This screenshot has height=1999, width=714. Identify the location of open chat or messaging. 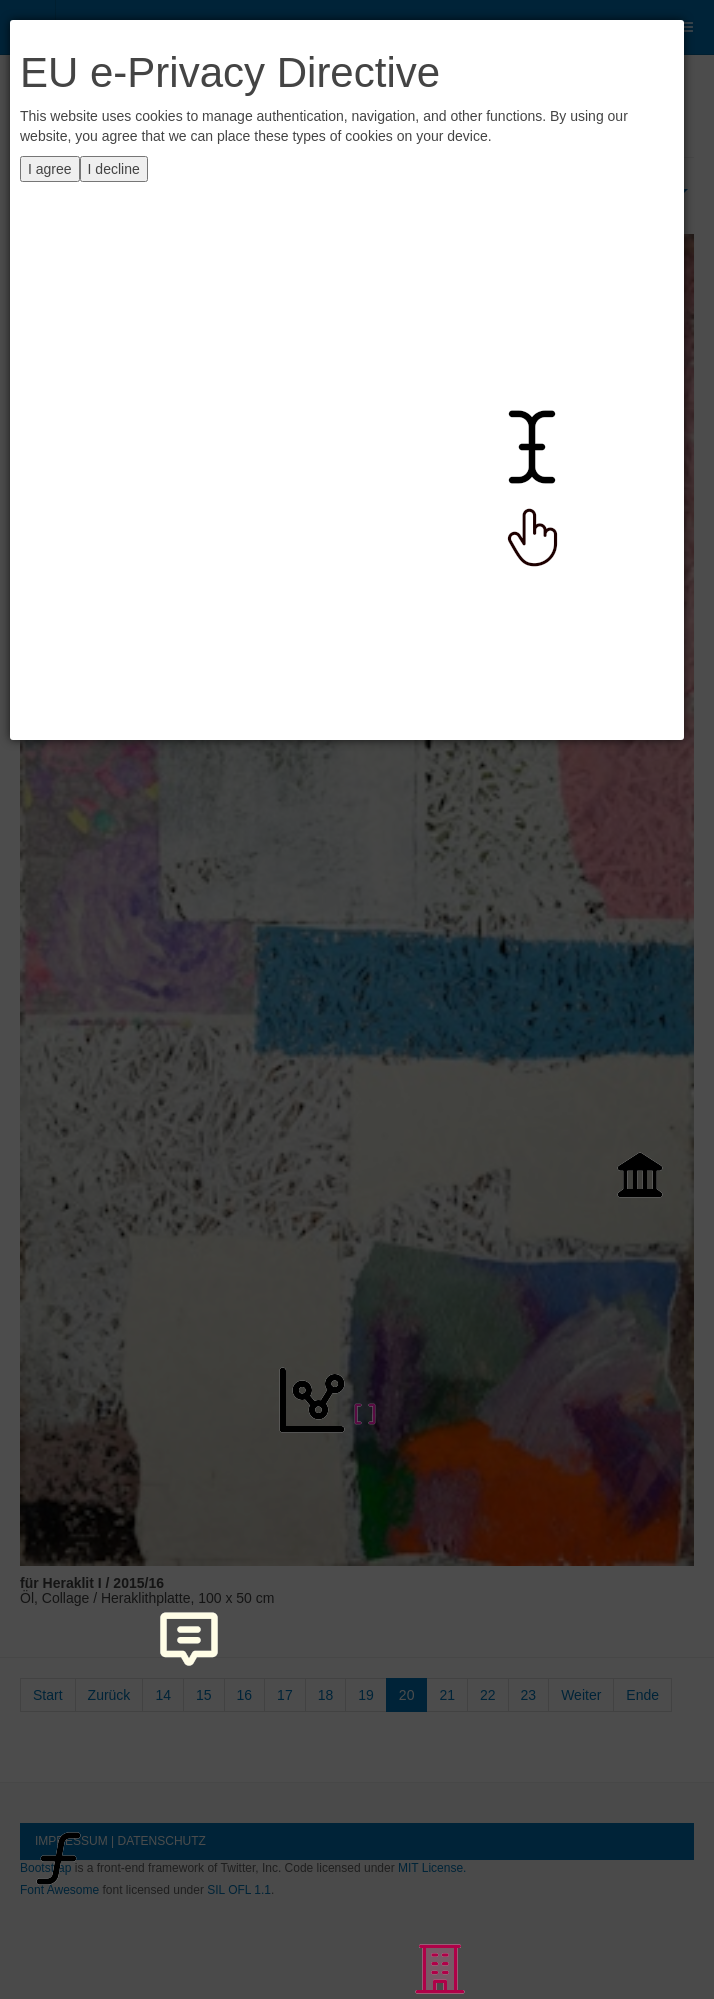
(189, 1637).